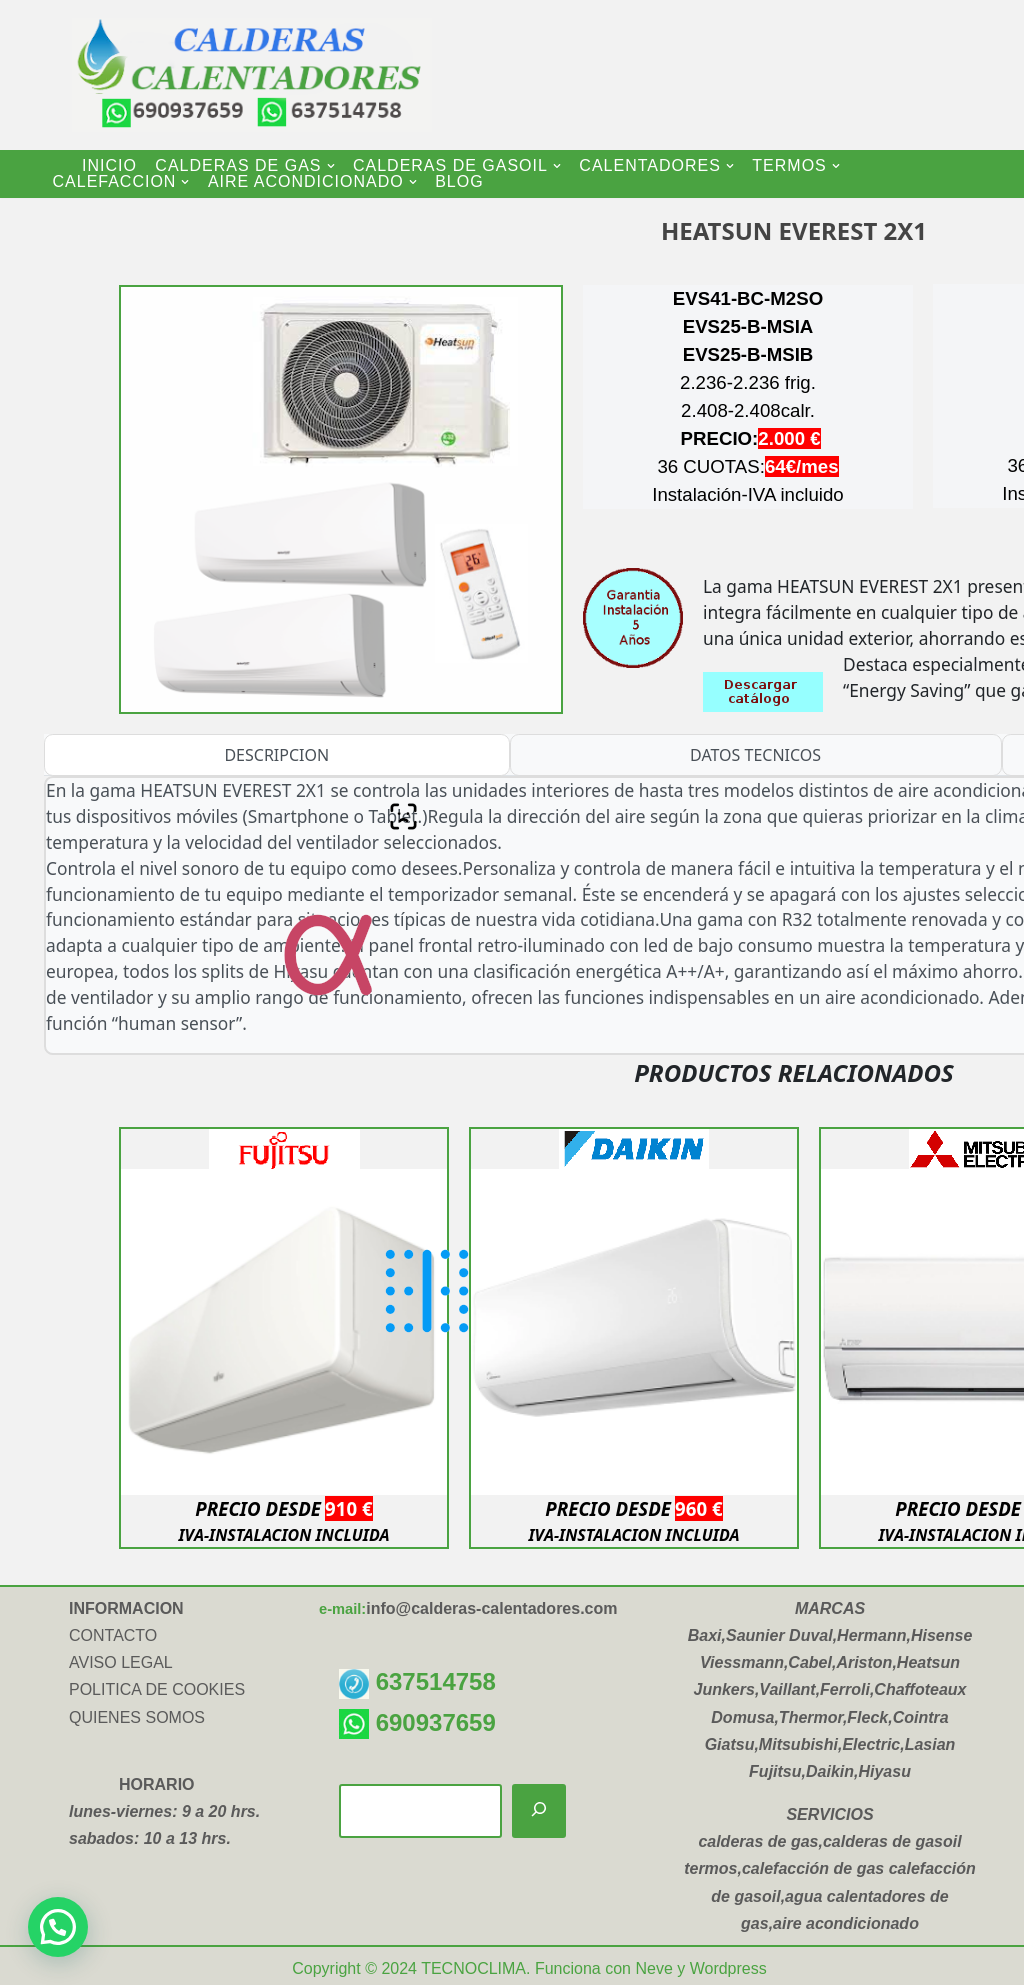  Describe the element at coordinates (331, 955) in the screenshot. I see `indicates alpha version or early release software` at that location.